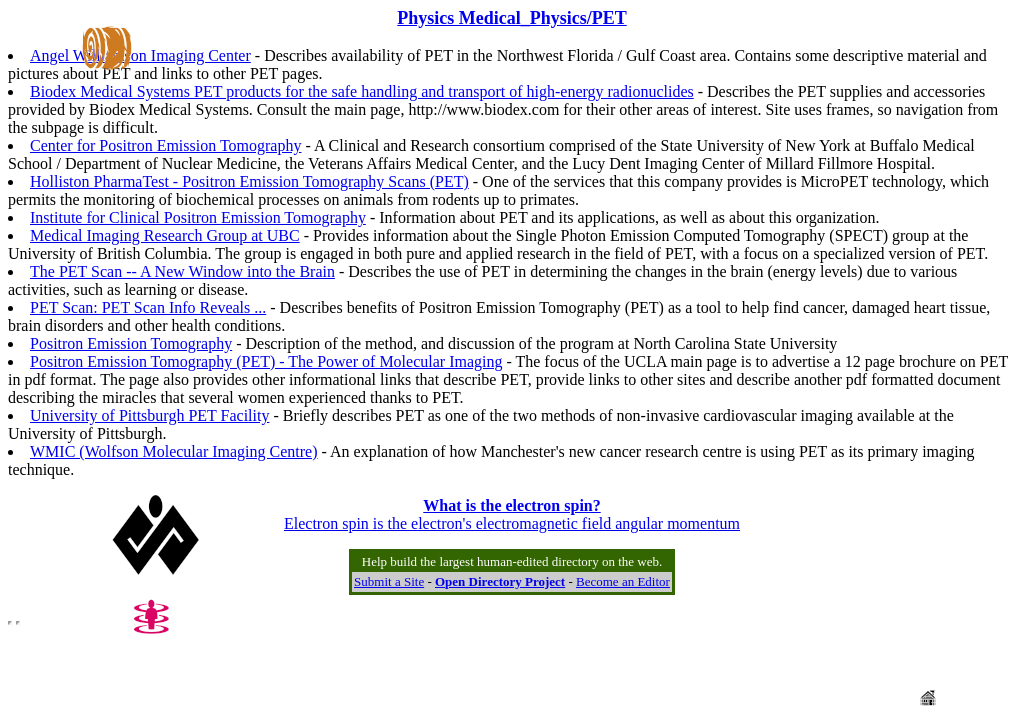 The height and width of the screenshot is (720, 1024). Describe the element at coordinates (928, 698) in the screenshot. I see `select a cabin or lodge accommodation` at that location.